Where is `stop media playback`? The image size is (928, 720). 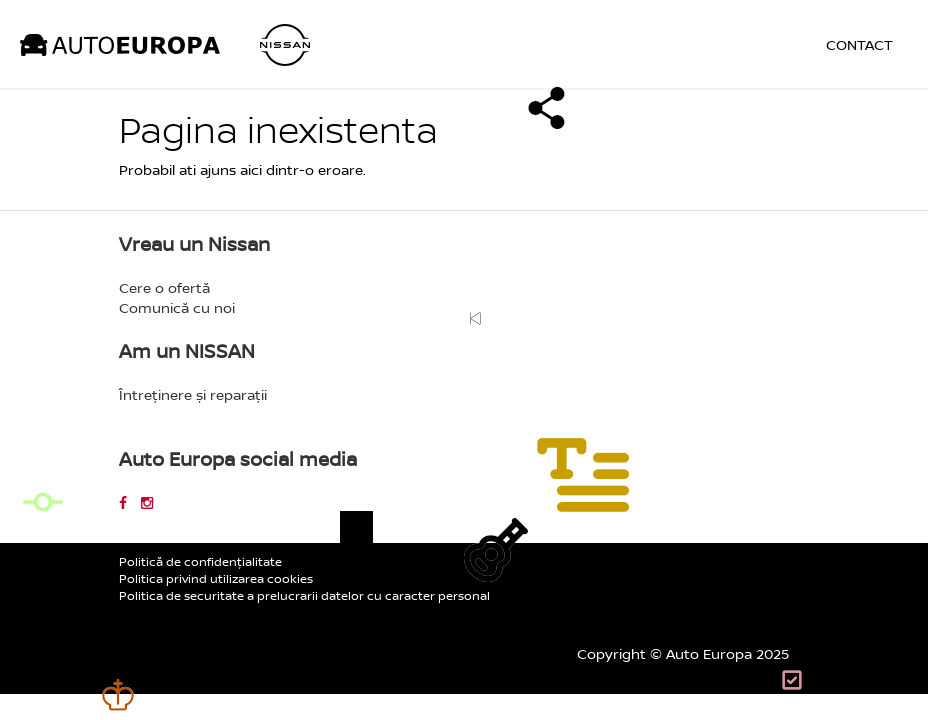
stop media playback is located at coordinates (356, 527).